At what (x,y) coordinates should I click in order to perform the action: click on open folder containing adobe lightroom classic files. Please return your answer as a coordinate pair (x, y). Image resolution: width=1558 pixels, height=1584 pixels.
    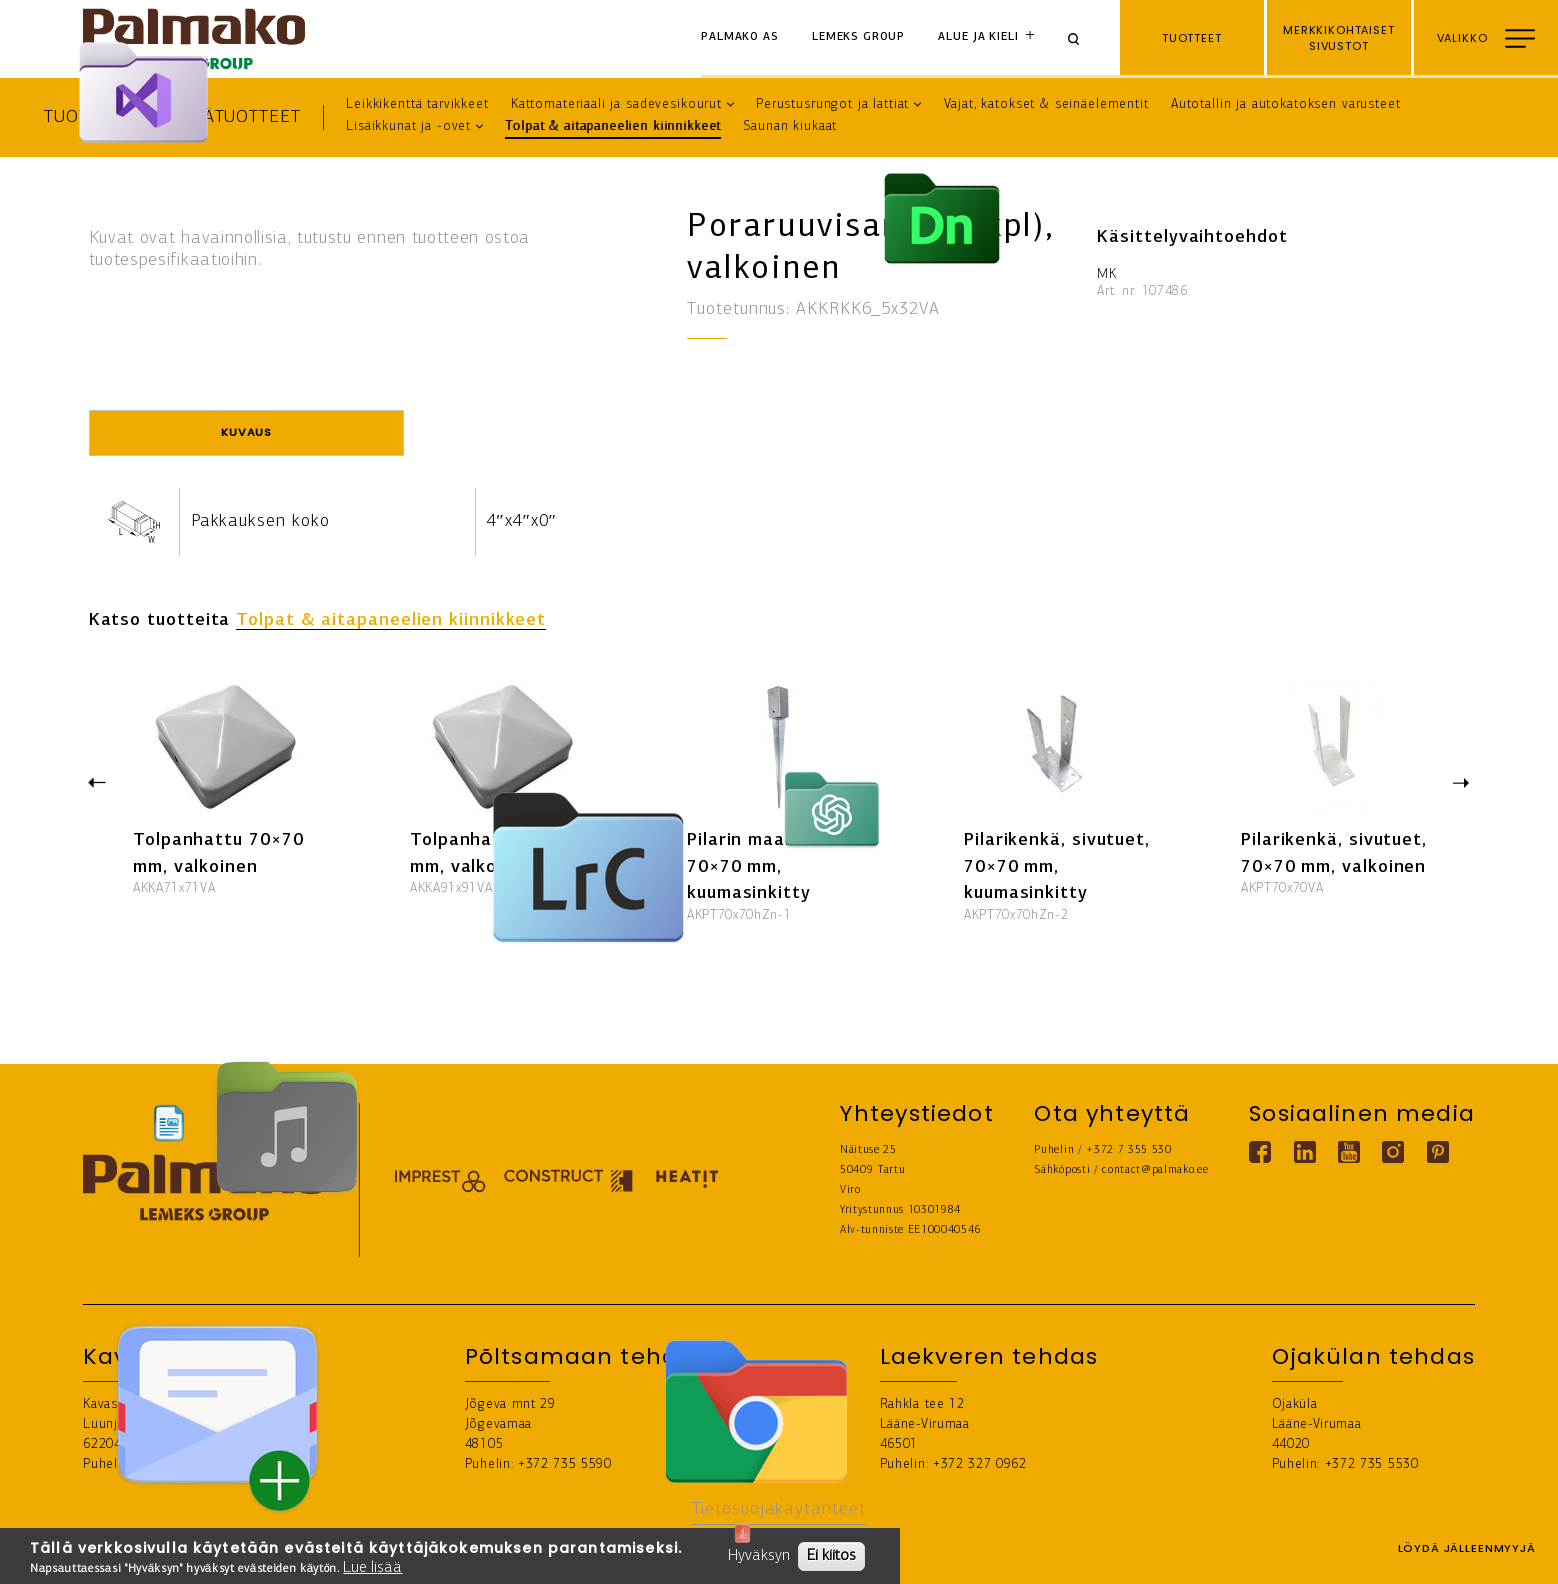
    Looking at the image, I should click on (587, 872).